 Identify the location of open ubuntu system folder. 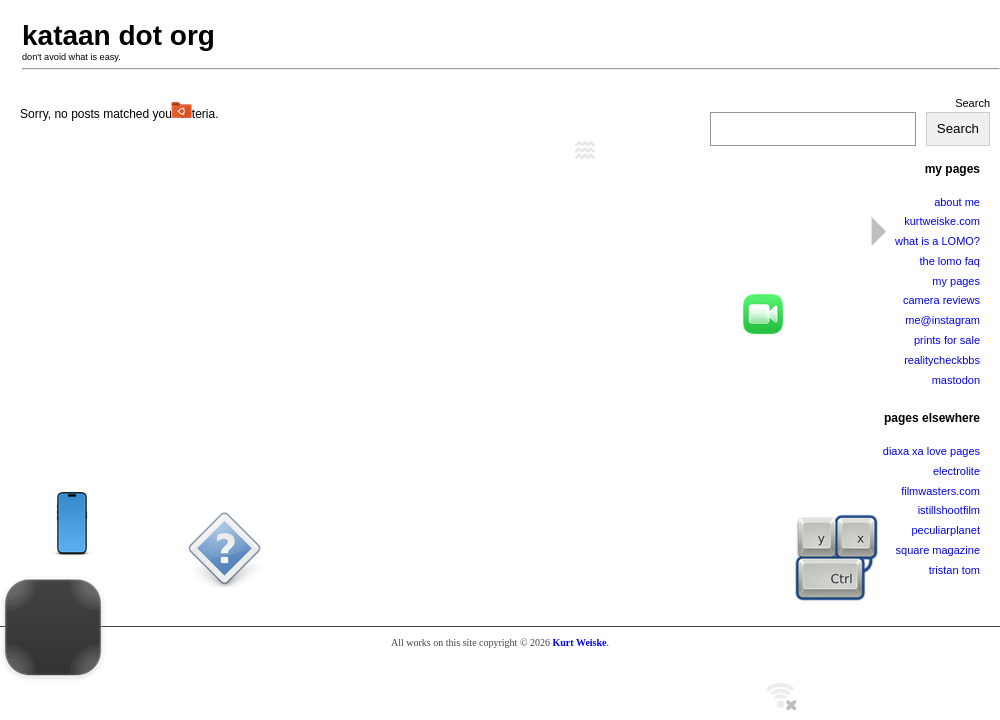
(181, 110).